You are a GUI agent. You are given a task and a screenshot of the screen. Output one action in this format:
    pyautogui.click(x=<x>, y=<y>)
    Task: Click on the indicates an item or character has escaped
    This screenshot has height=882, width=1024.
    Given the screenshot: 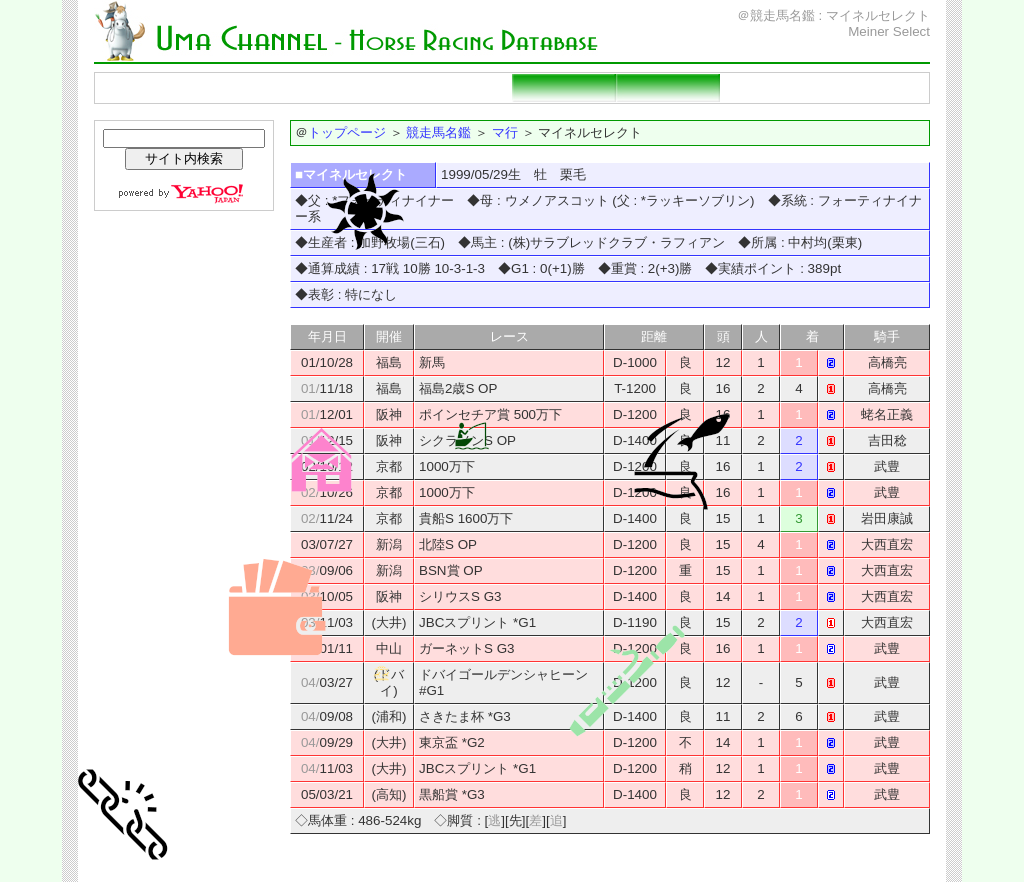 What is the action you would take?
    pyautogui.click(x=683, y=460)
    